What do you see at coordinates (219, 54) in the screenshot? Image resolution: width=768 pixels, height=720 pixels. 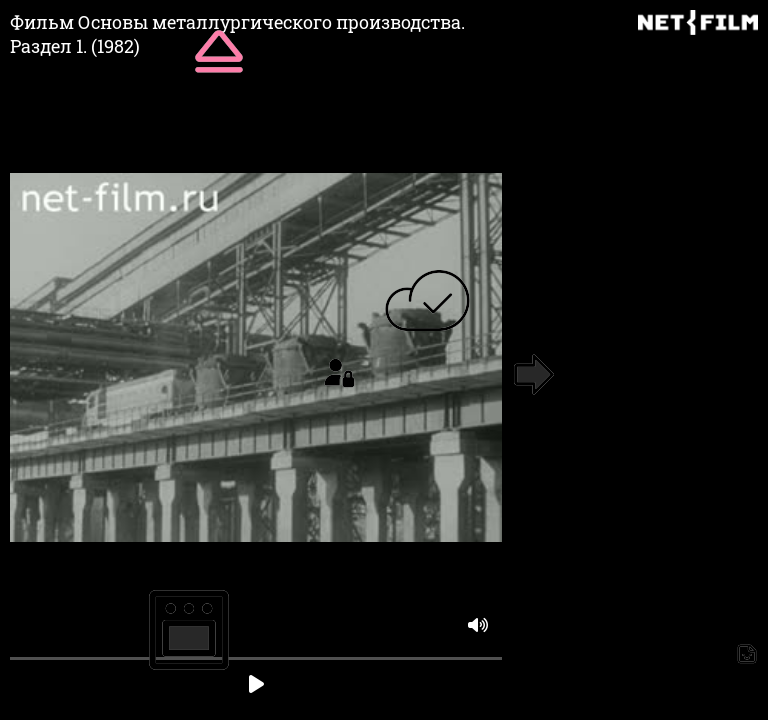 I see `eject media or disc` at bounding box center [219, 54].